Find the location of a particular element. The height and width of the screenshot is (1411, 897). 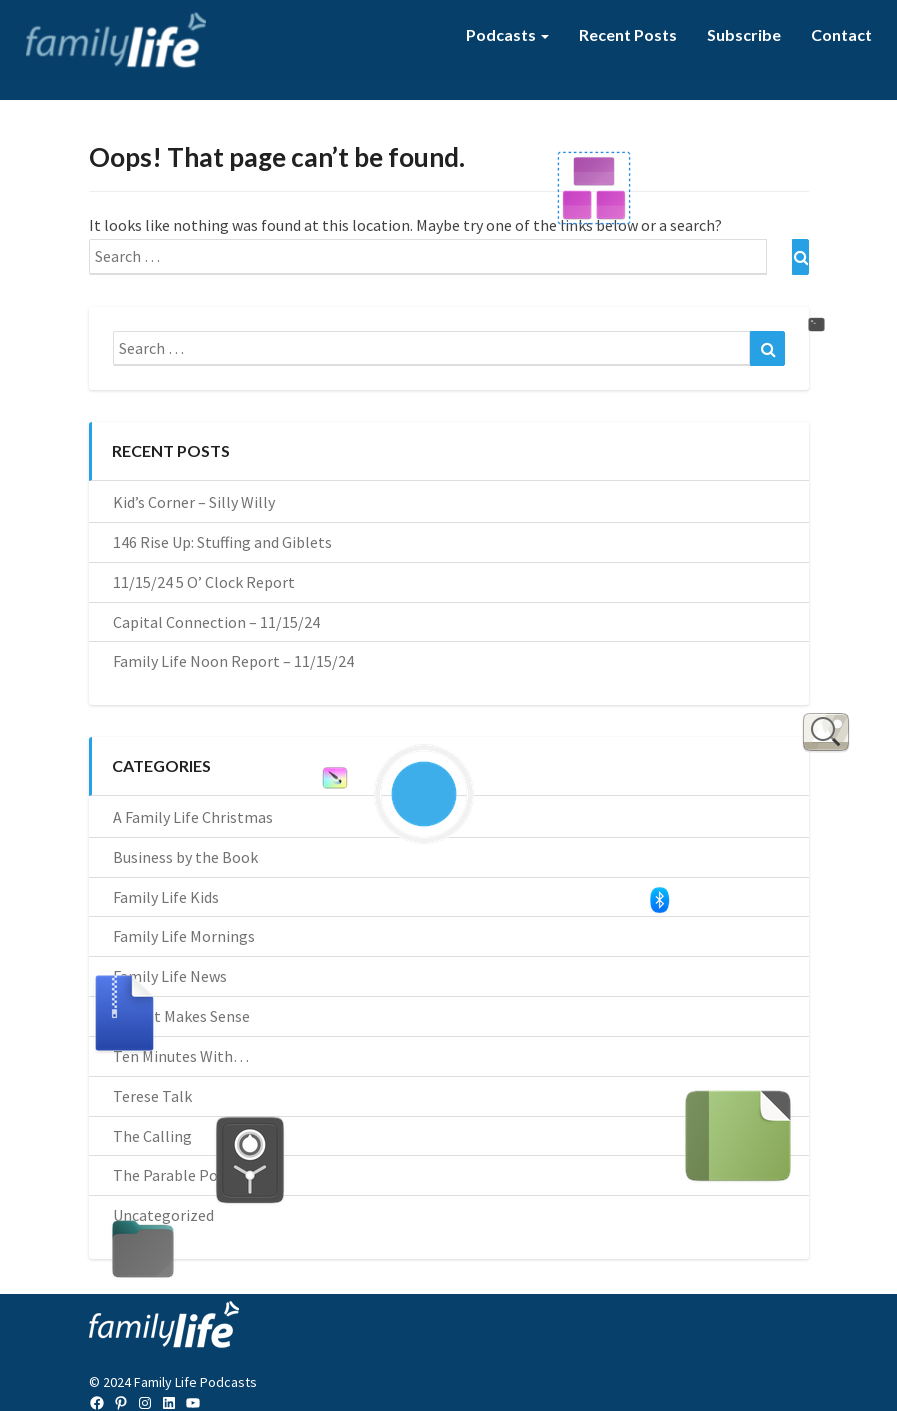

select all items in the current view is located at coordinates (594, 188).